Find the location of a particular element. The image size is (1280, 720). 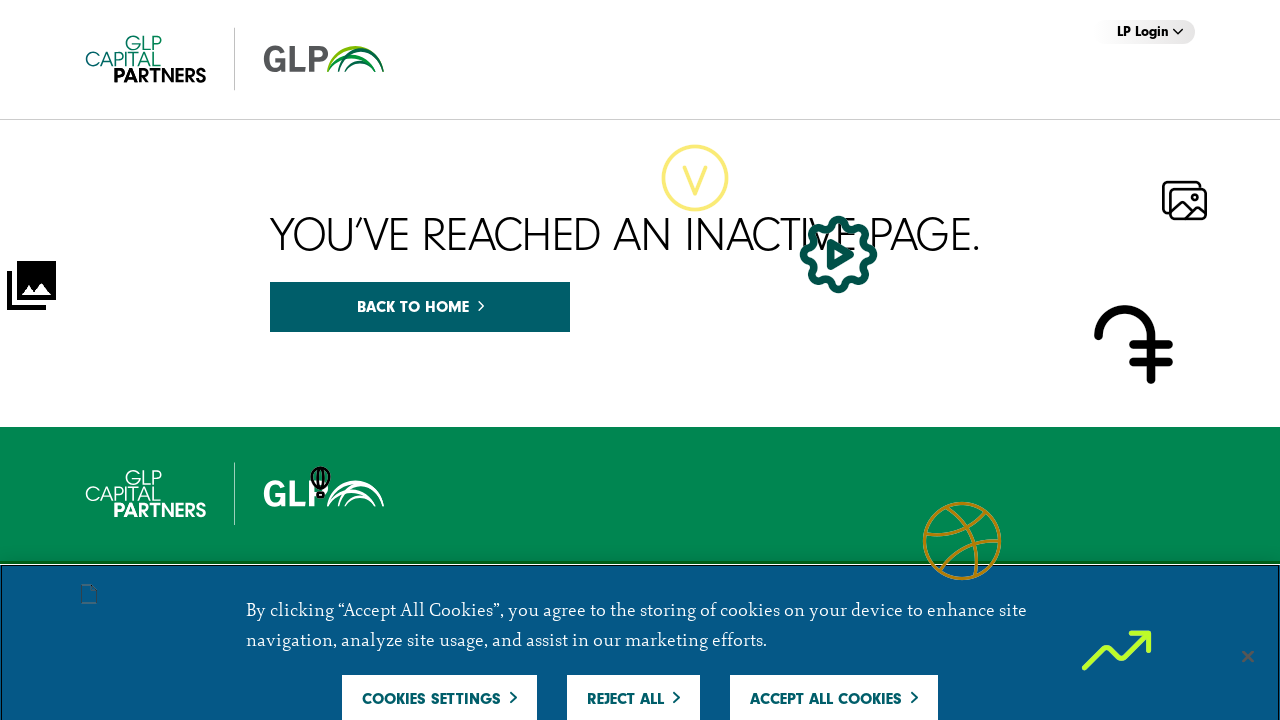

view photo collections or albums is located at coordinates (31, 285).